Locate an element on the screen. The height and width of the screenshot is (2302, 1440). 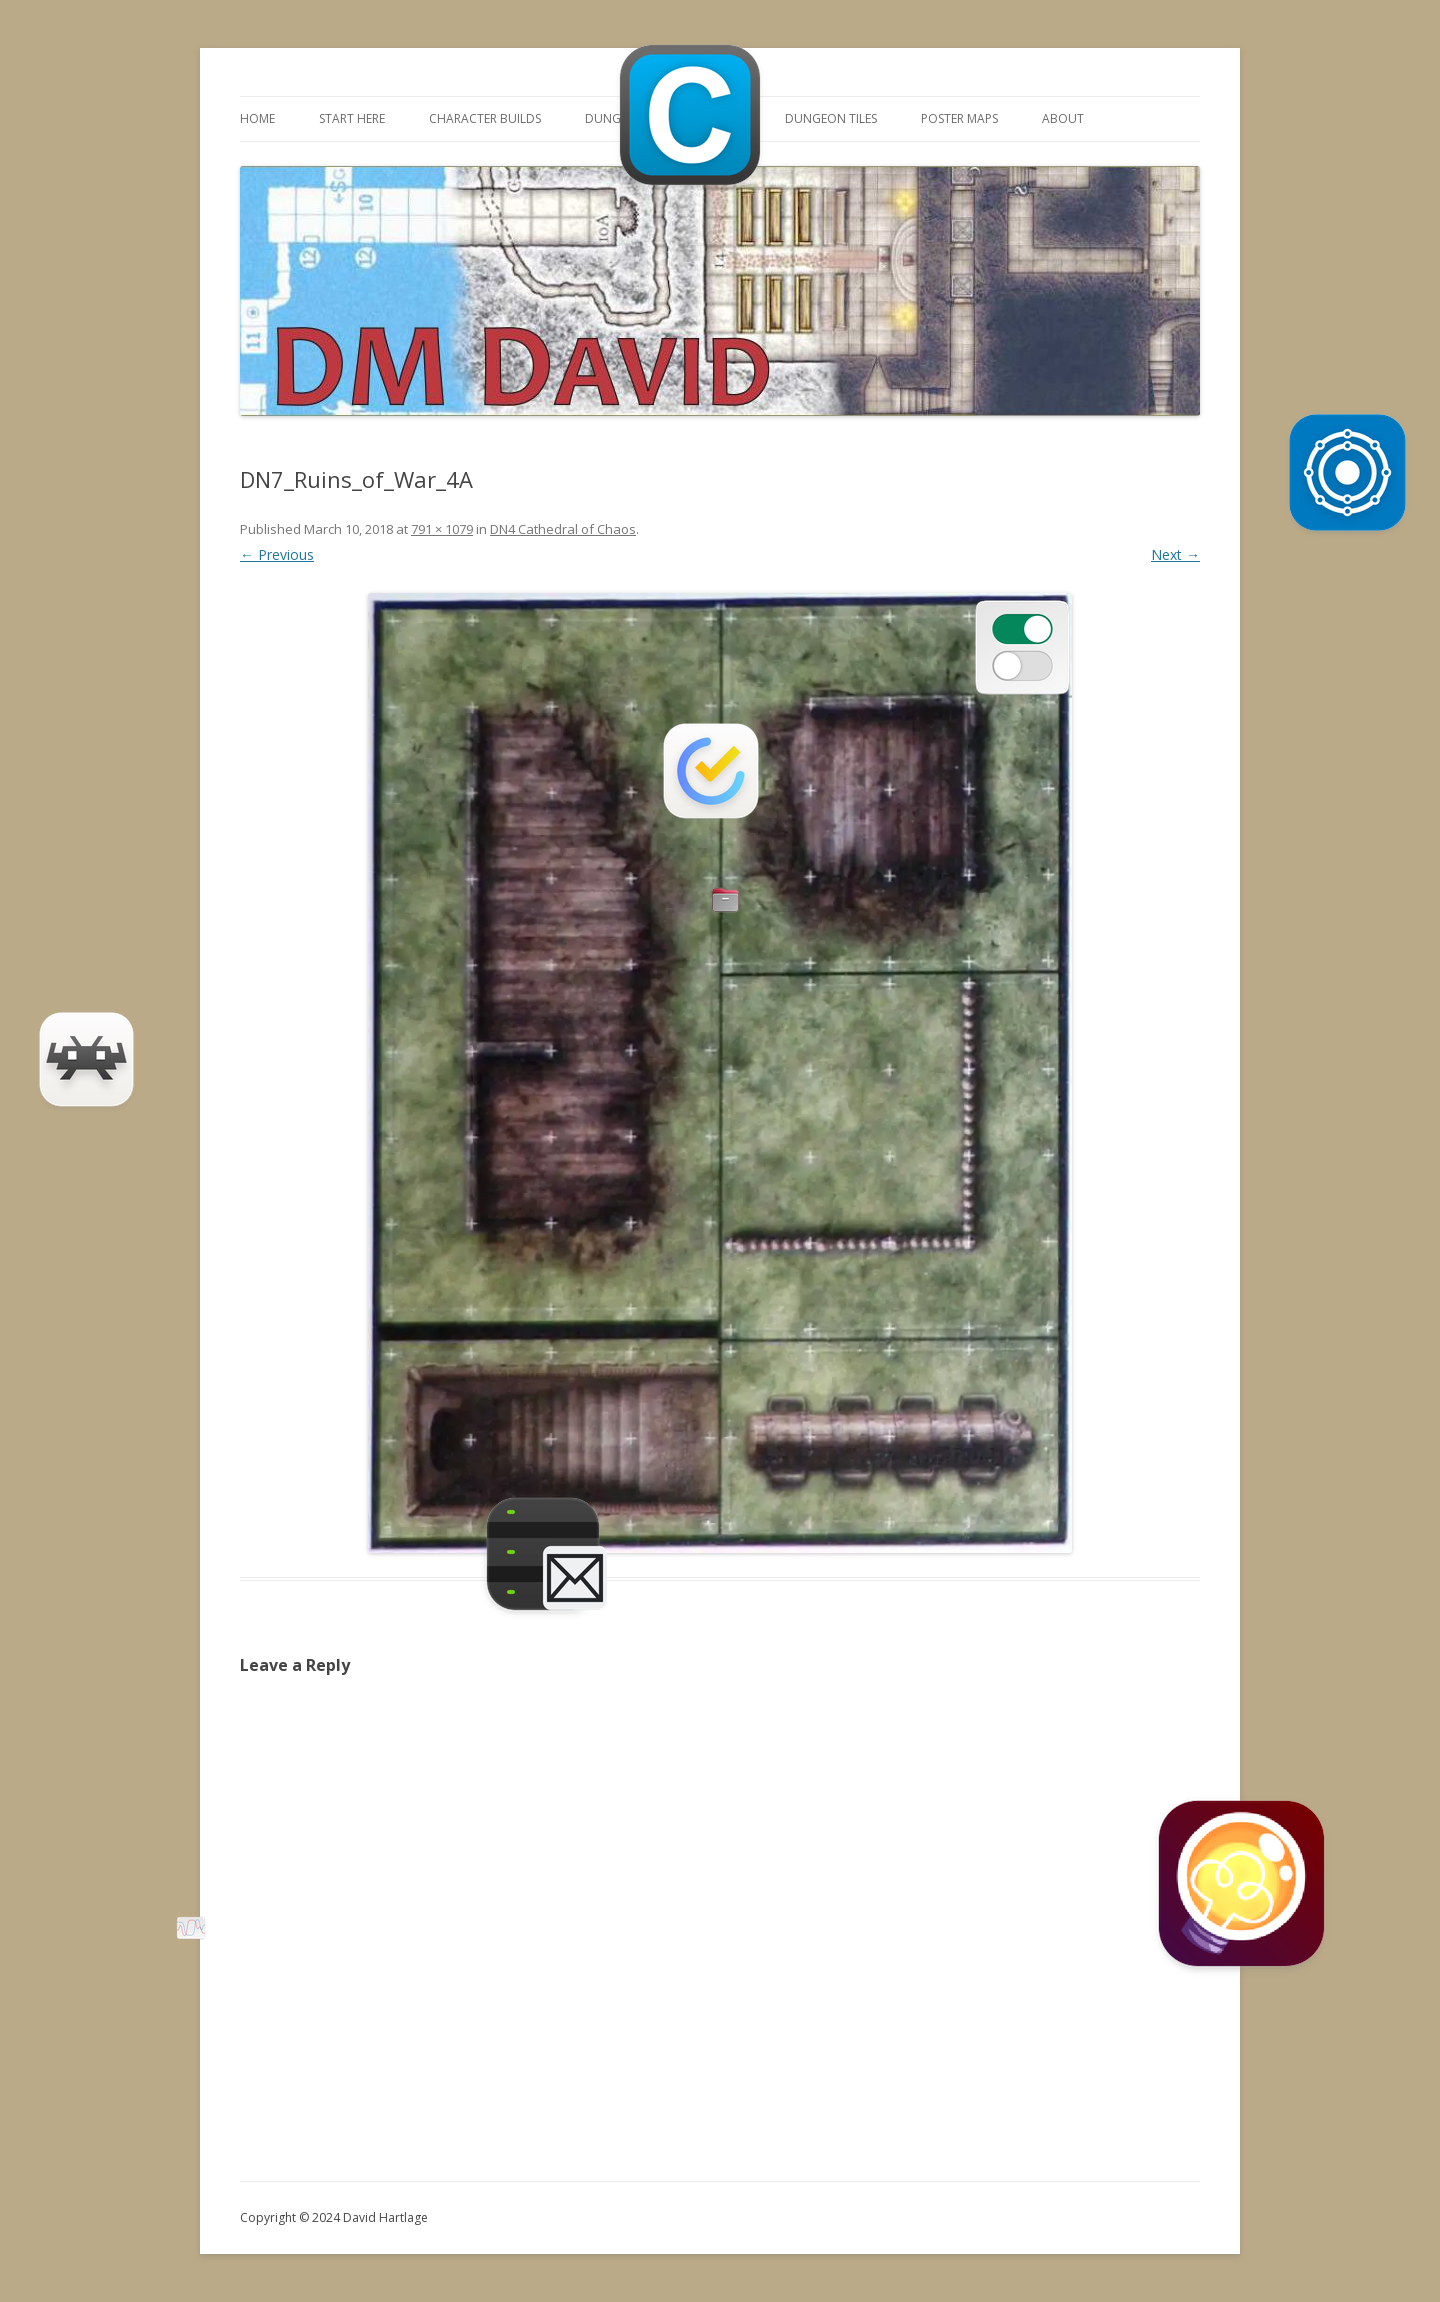
open unity tweak tool settings is located at coordinates (1022, 647).